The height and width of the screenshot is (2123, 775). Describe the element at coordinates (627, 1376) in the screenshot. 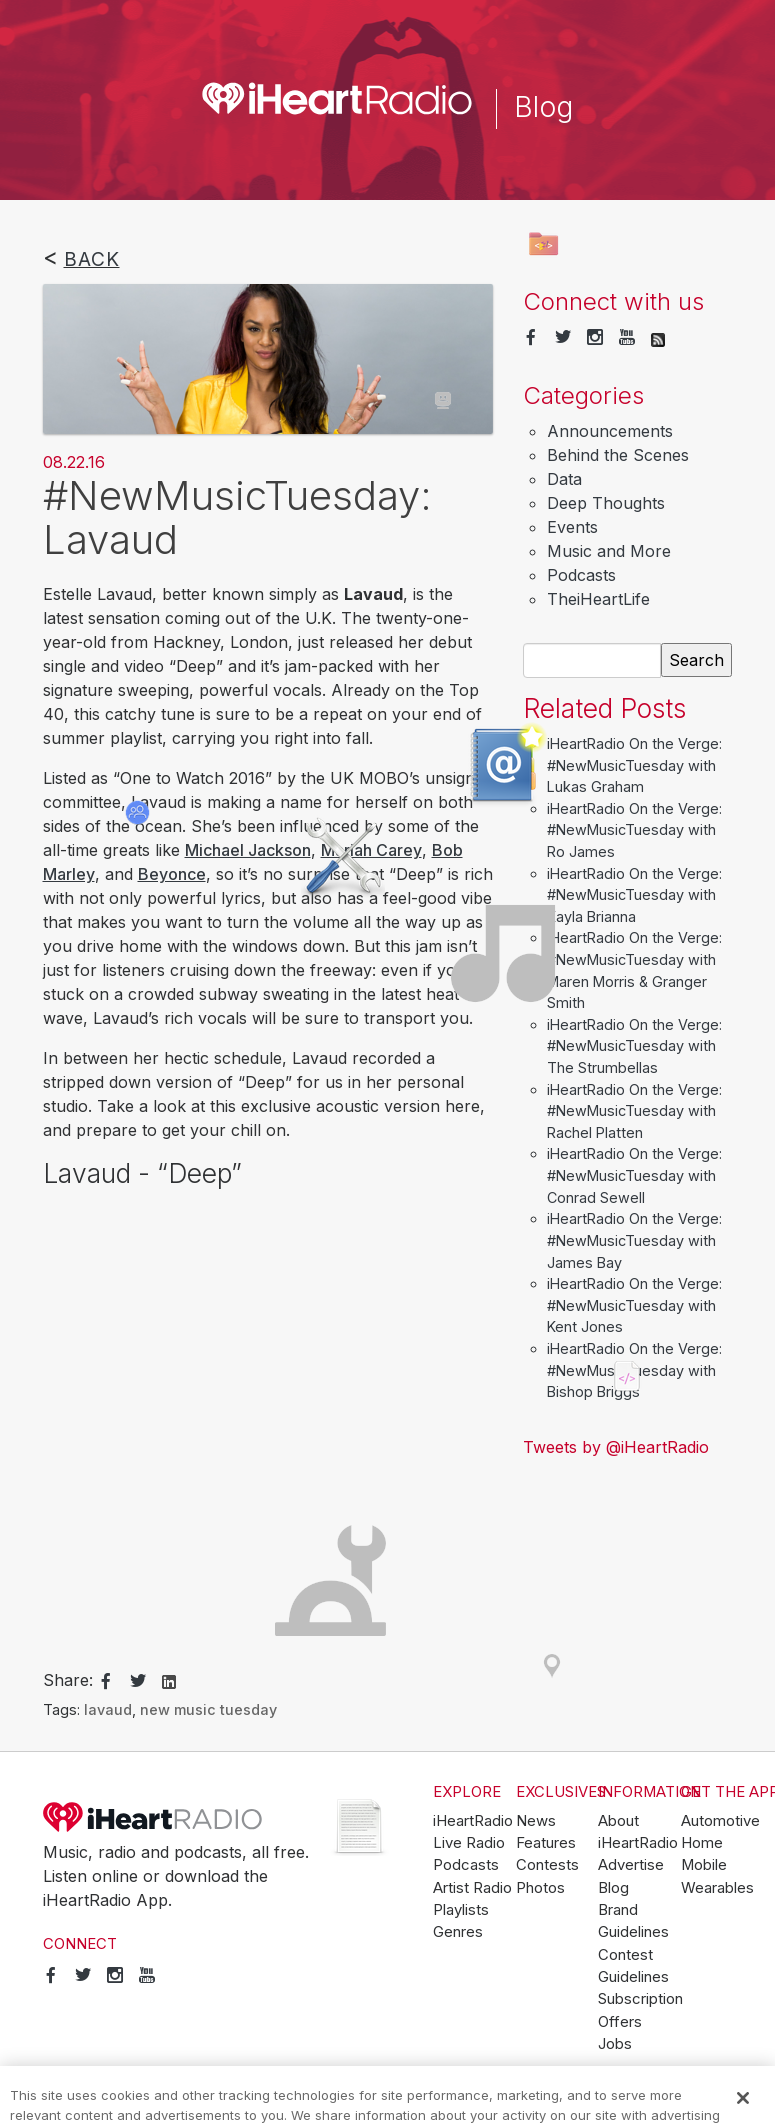

I see `an XML or markup file` at that location.